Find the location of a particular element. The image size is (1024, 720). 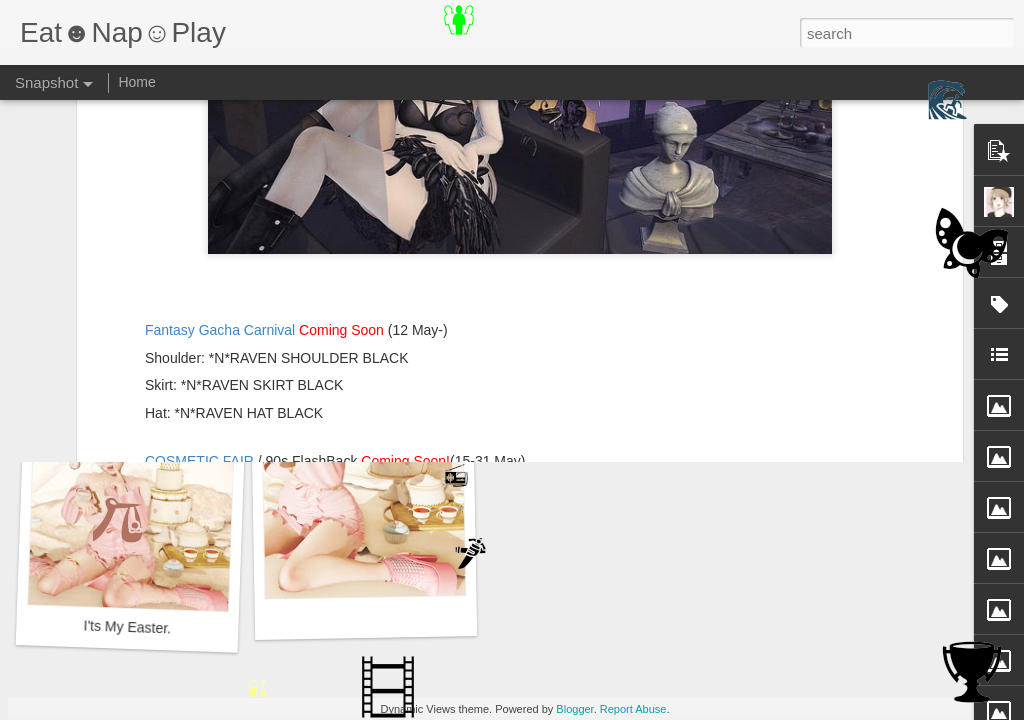

view achievements or awards is located at coordinates (972, 672).